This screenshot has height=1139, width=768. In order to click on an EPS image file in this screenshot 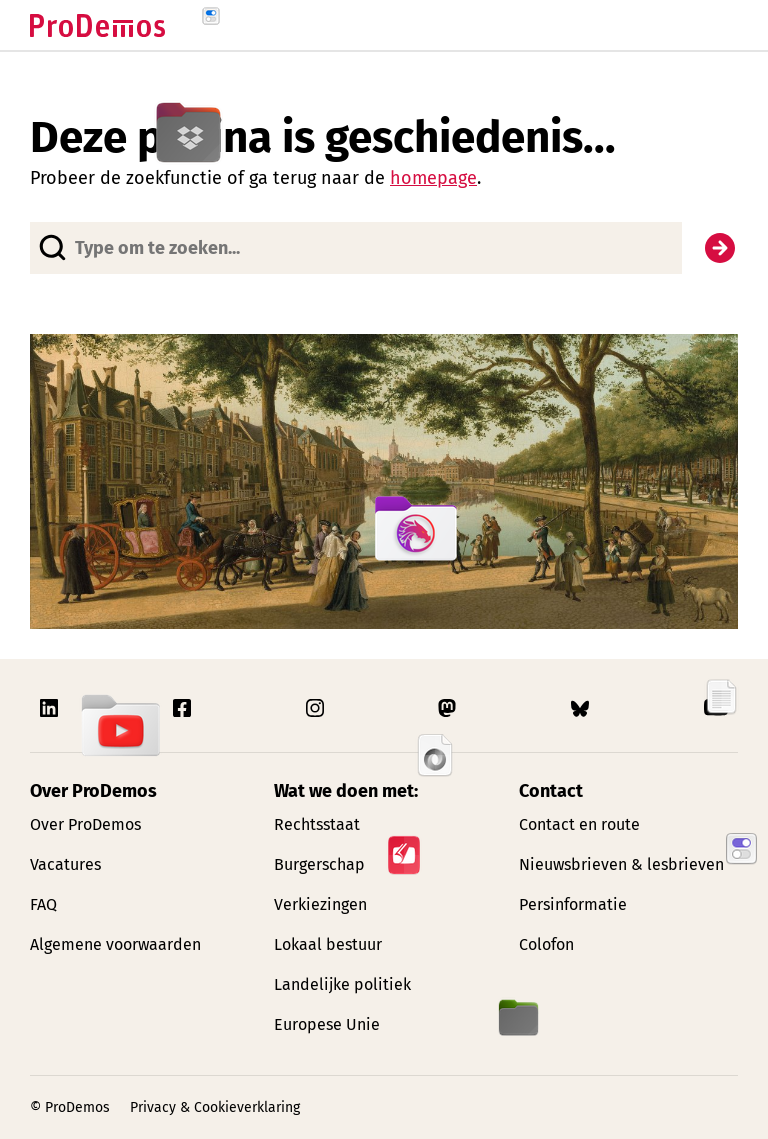, I will do `click(404, 855)`.